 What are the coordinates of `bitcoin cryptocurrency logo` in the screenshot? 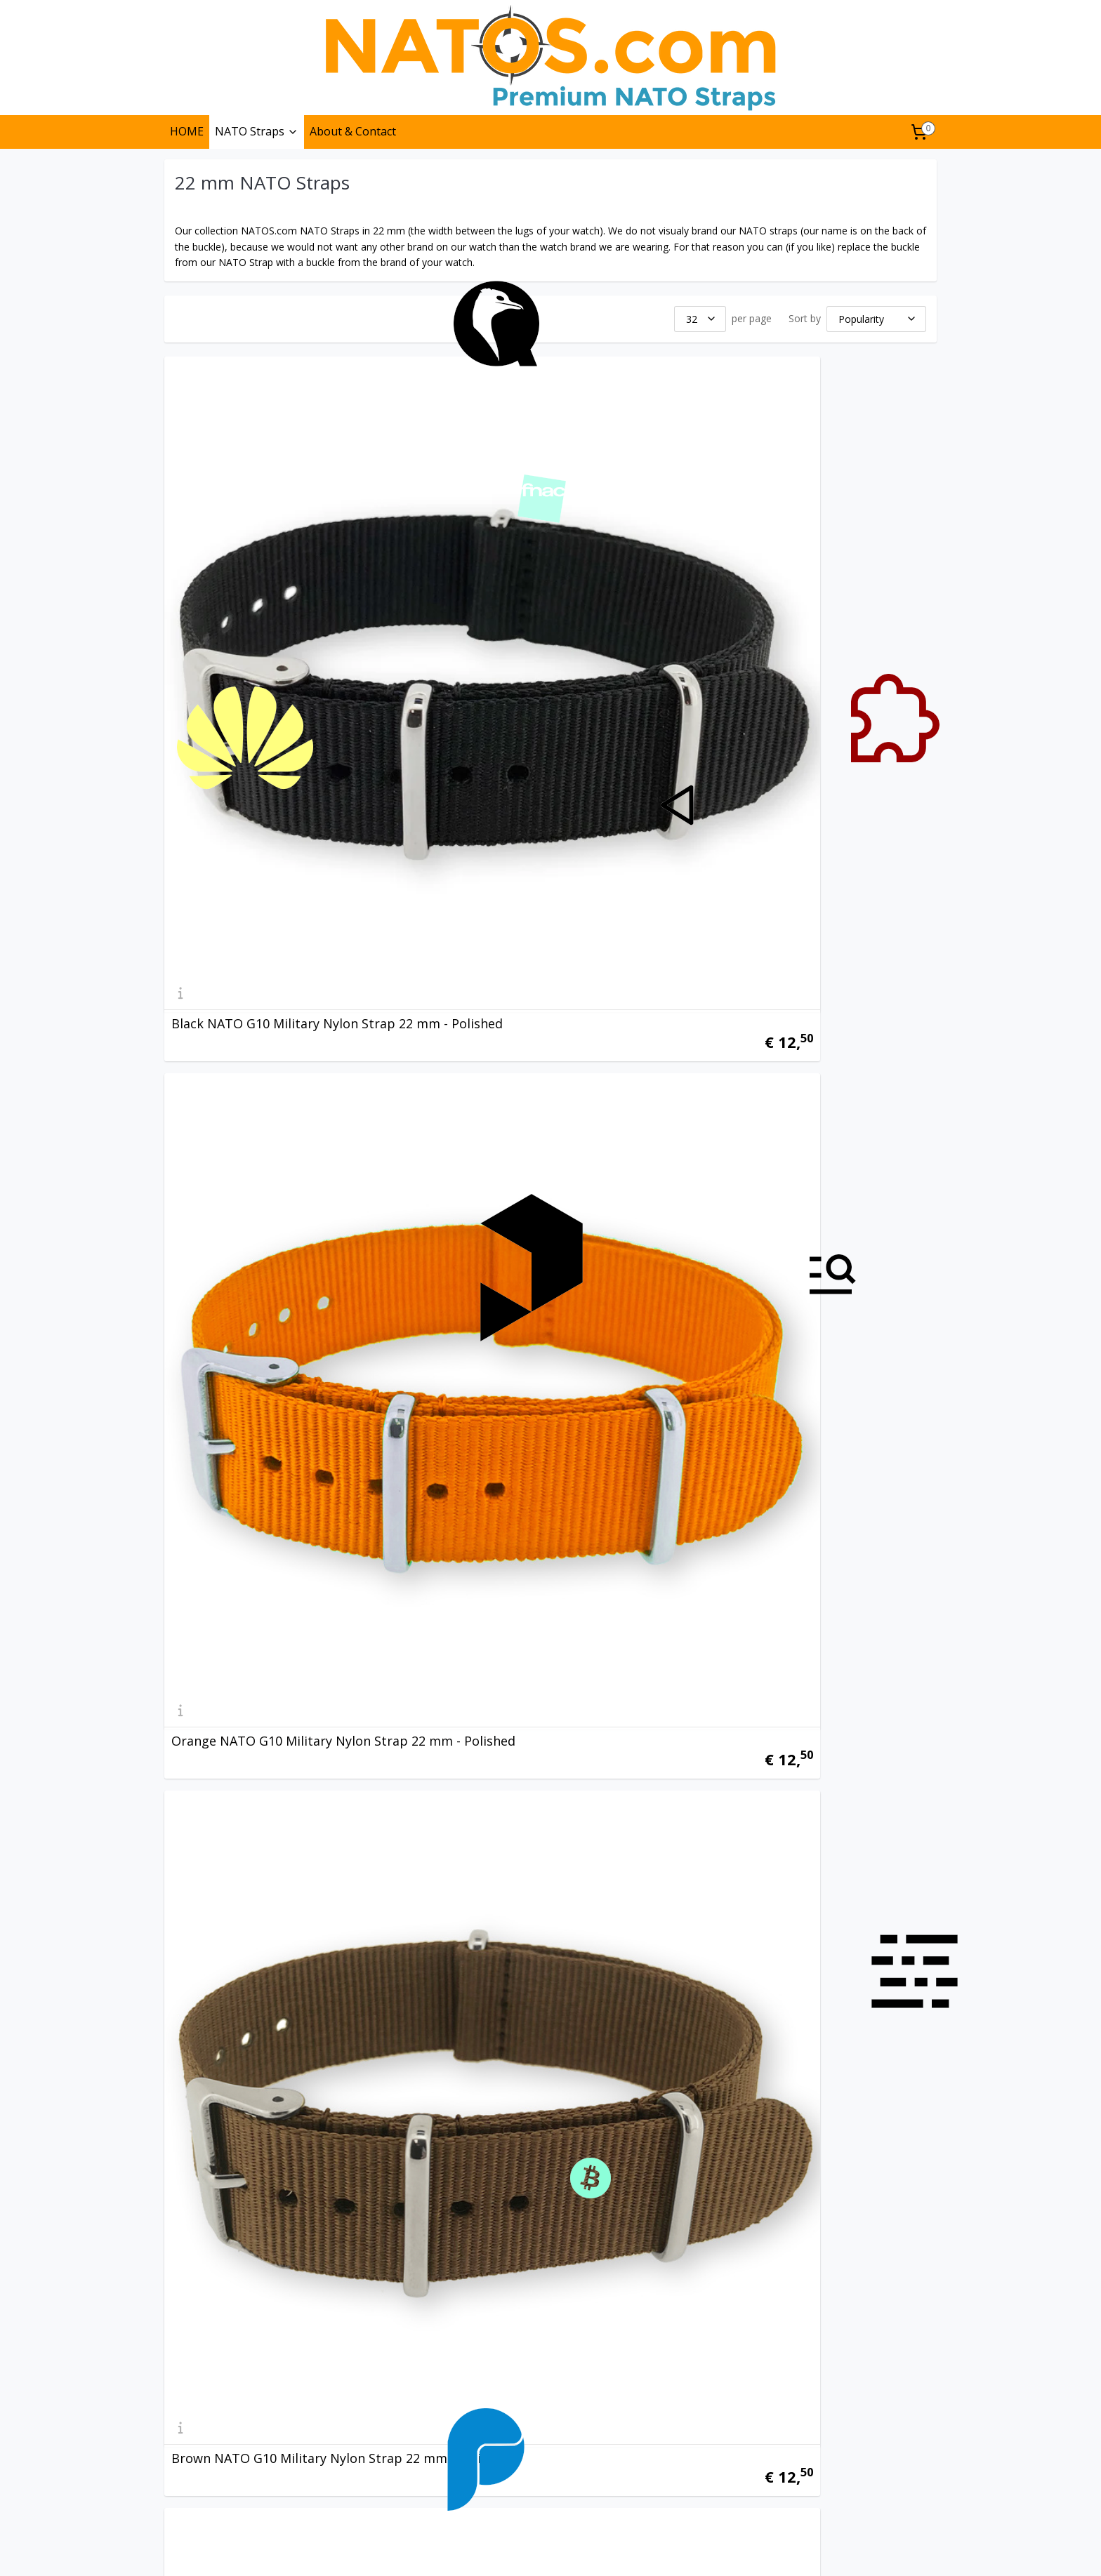 It's located at (591, 2178).